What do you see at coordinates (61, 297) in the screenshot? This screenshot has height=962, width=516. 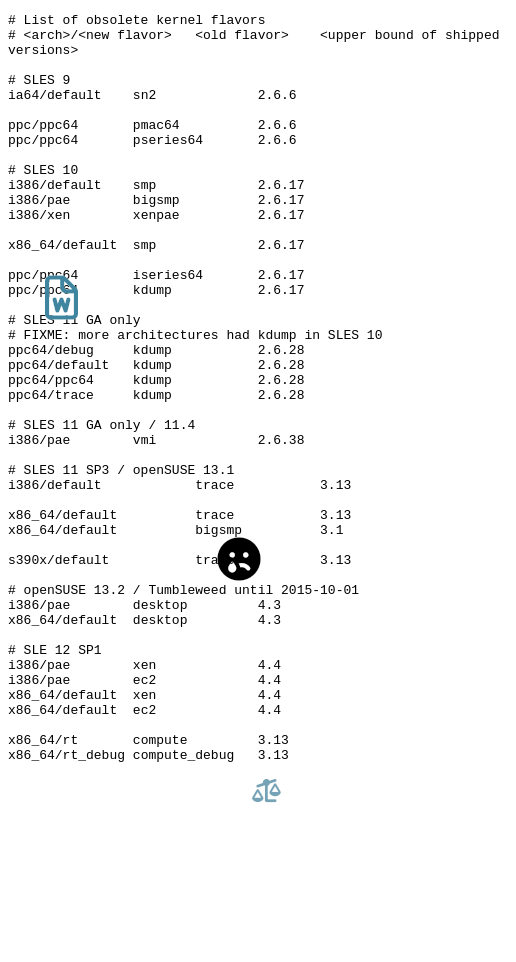 I see `open a Microsoft Word document` at bounding box center [61, 297].